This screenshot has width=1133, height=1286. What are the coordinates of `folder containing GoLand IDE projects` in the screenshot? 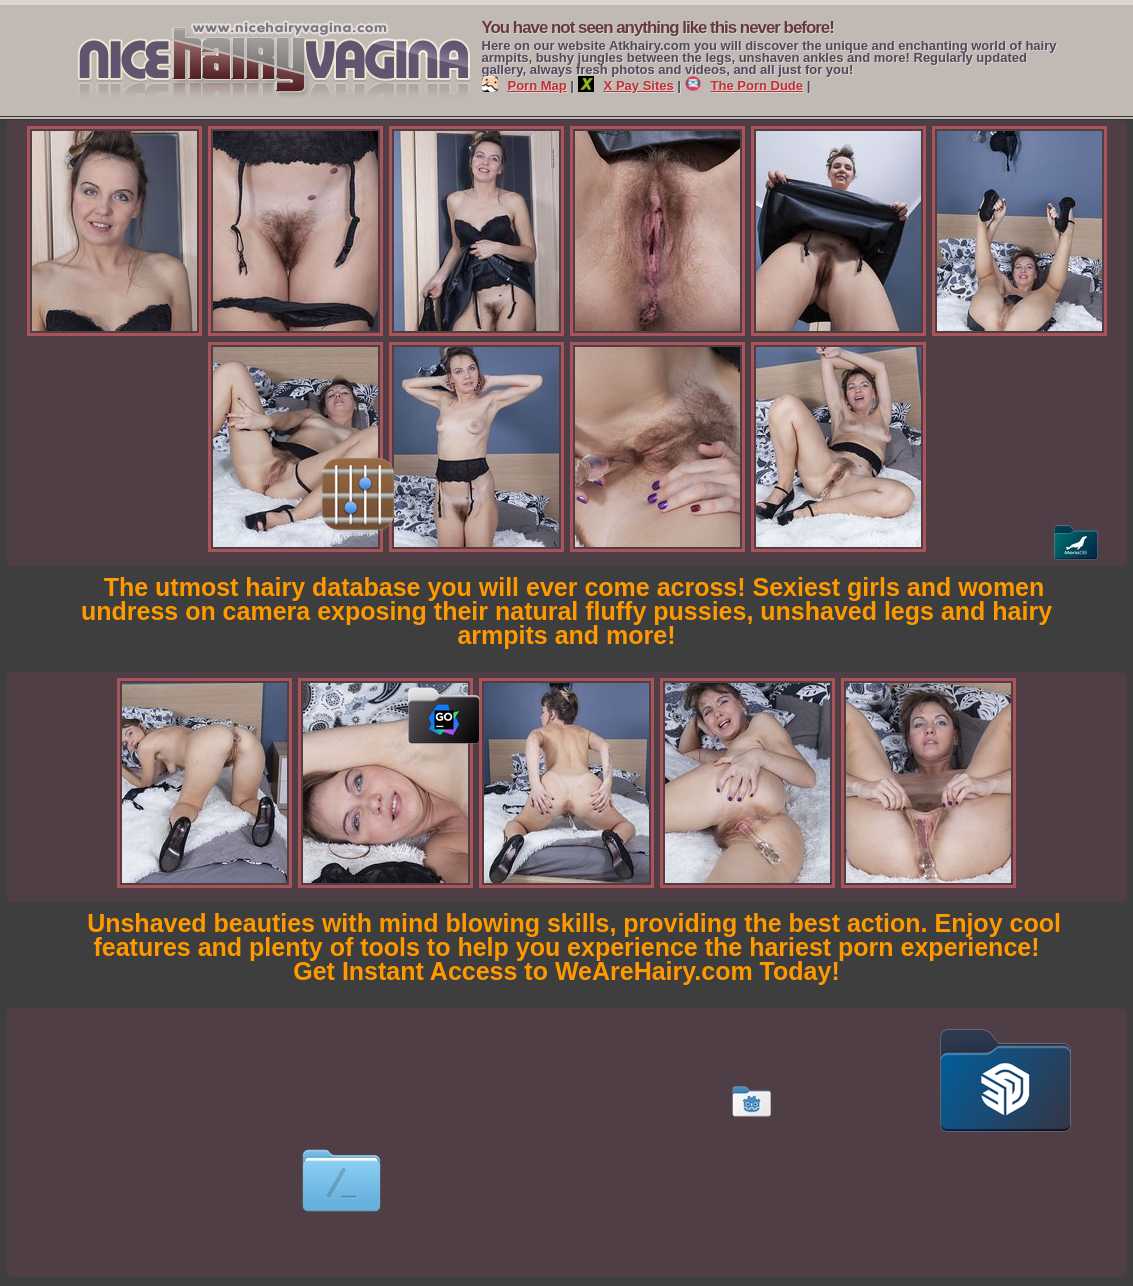 It's located at (443, 717).